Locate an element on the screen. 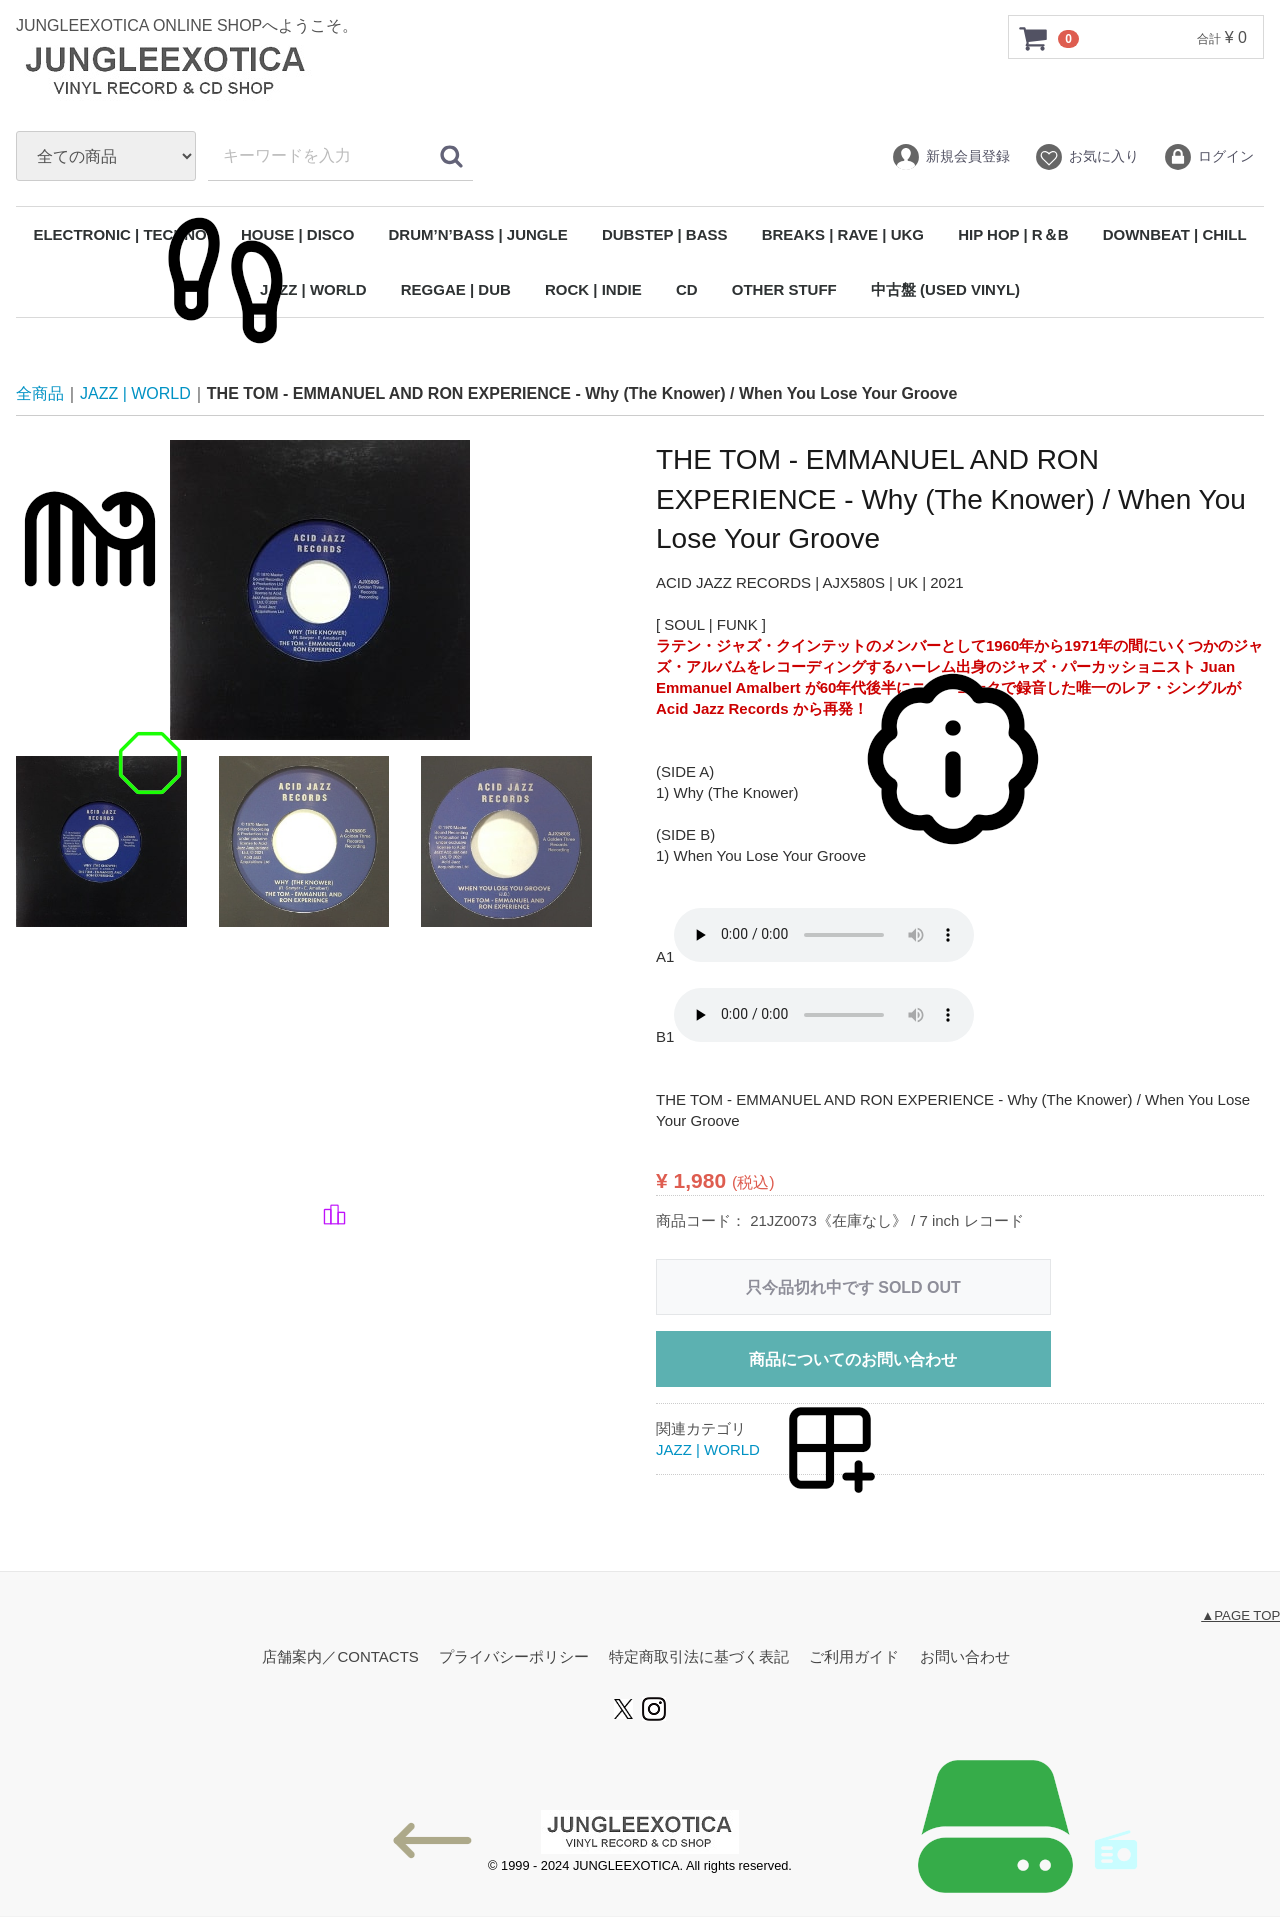 The image size is (1280, 1917). view information or details is located at coordinates (953, 759).